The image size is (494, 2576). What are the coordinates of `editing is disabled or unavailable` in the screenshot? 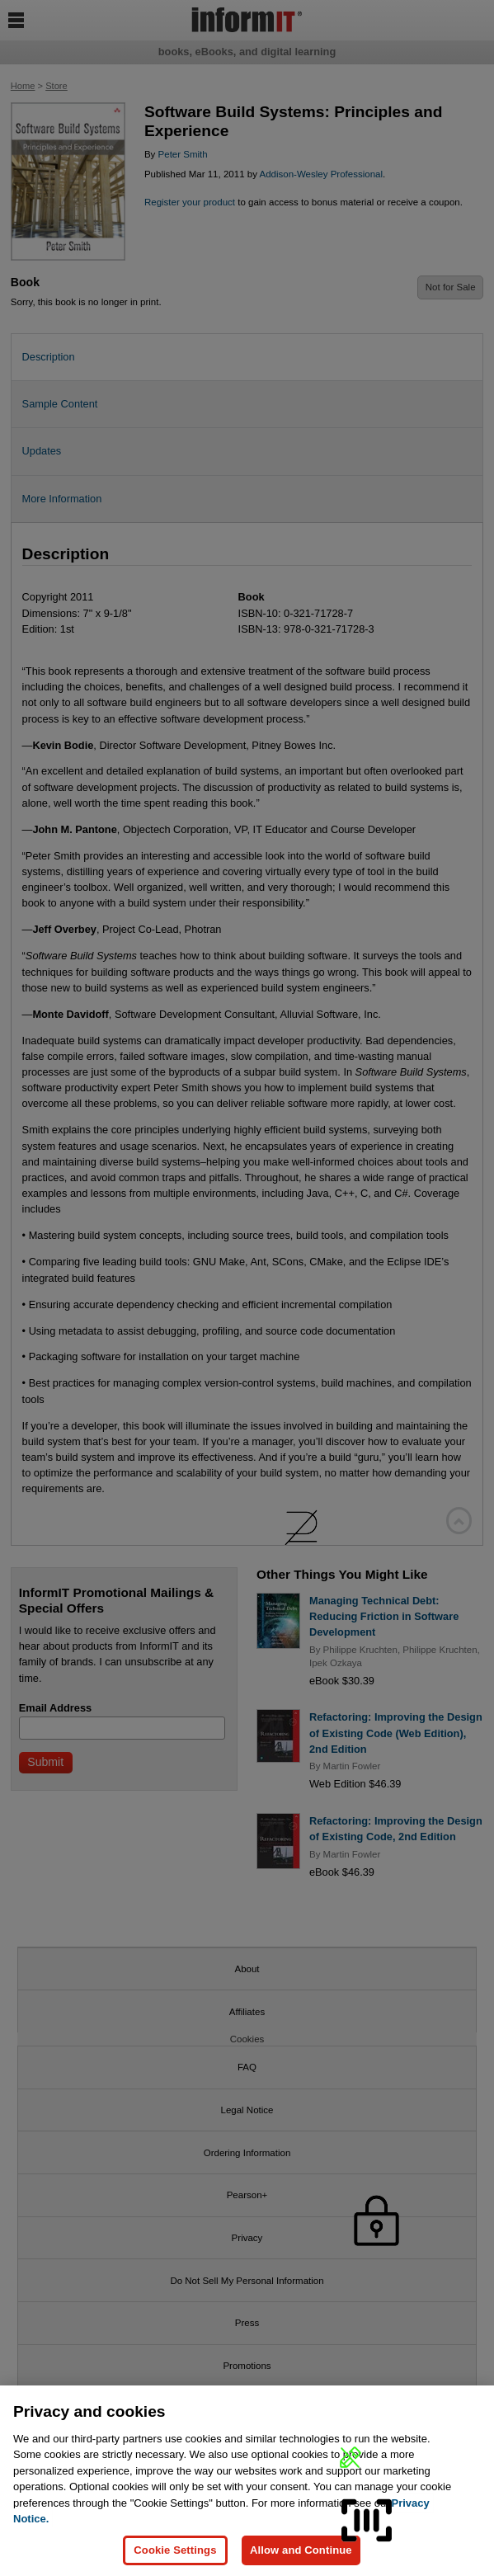 It's located at (350, 2457).